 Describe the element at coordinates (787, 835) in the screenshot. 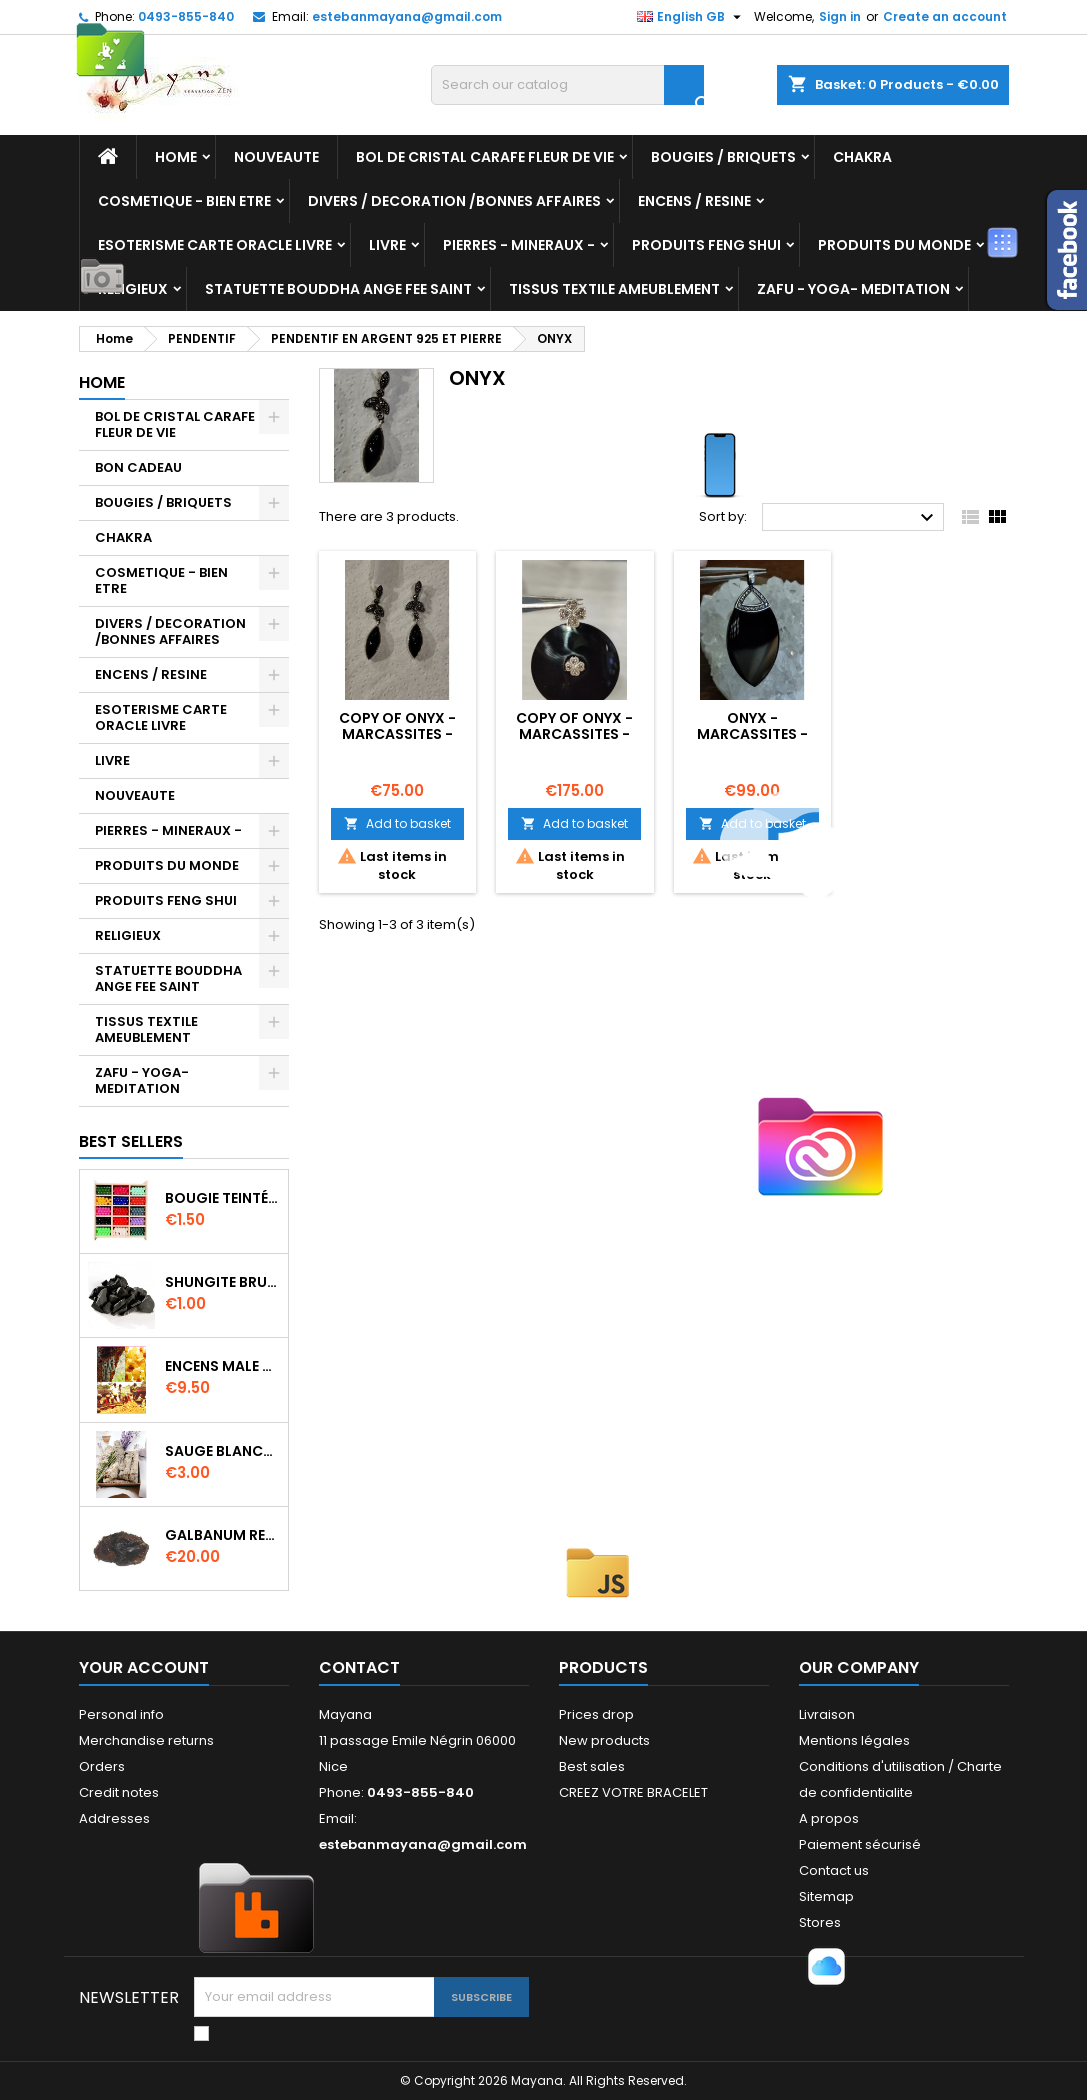

I see `file is syncing to OneDrive cloud storage` at that location.